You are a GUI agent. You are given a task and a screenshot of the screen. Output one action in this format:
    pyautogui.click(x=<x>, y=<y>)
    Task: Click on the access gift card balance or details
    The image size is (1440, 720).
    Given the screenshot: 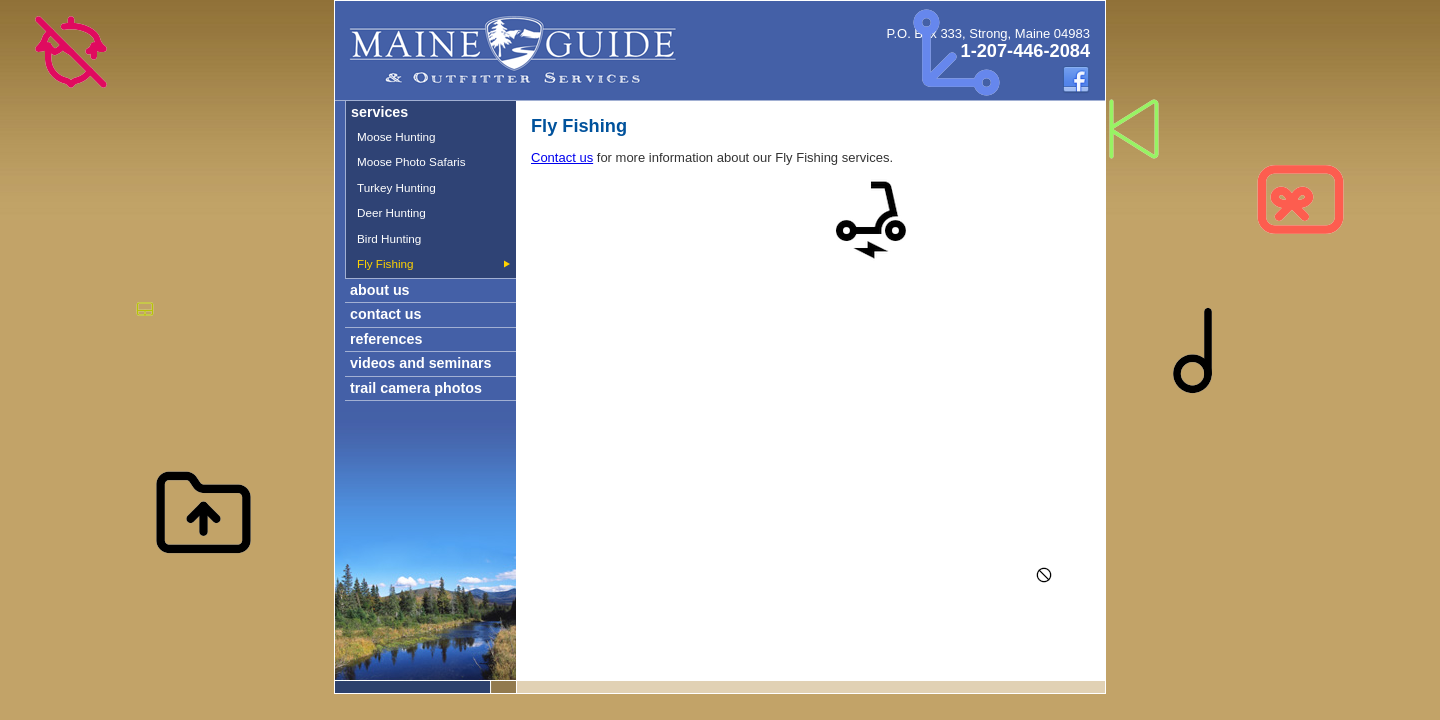 What is the action you would take?
    pyautogui.click(x=1300, y=199)
    